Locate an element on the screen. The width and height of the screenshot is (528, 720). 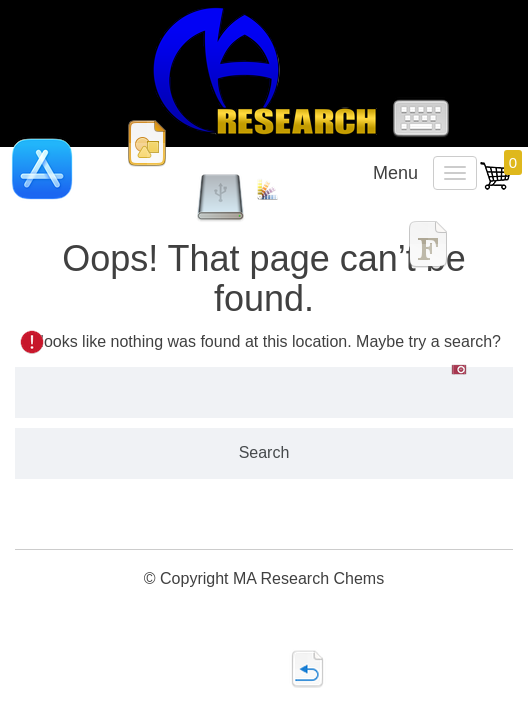
bluetooth device or connection indicator is located at coordinates (78, 248).